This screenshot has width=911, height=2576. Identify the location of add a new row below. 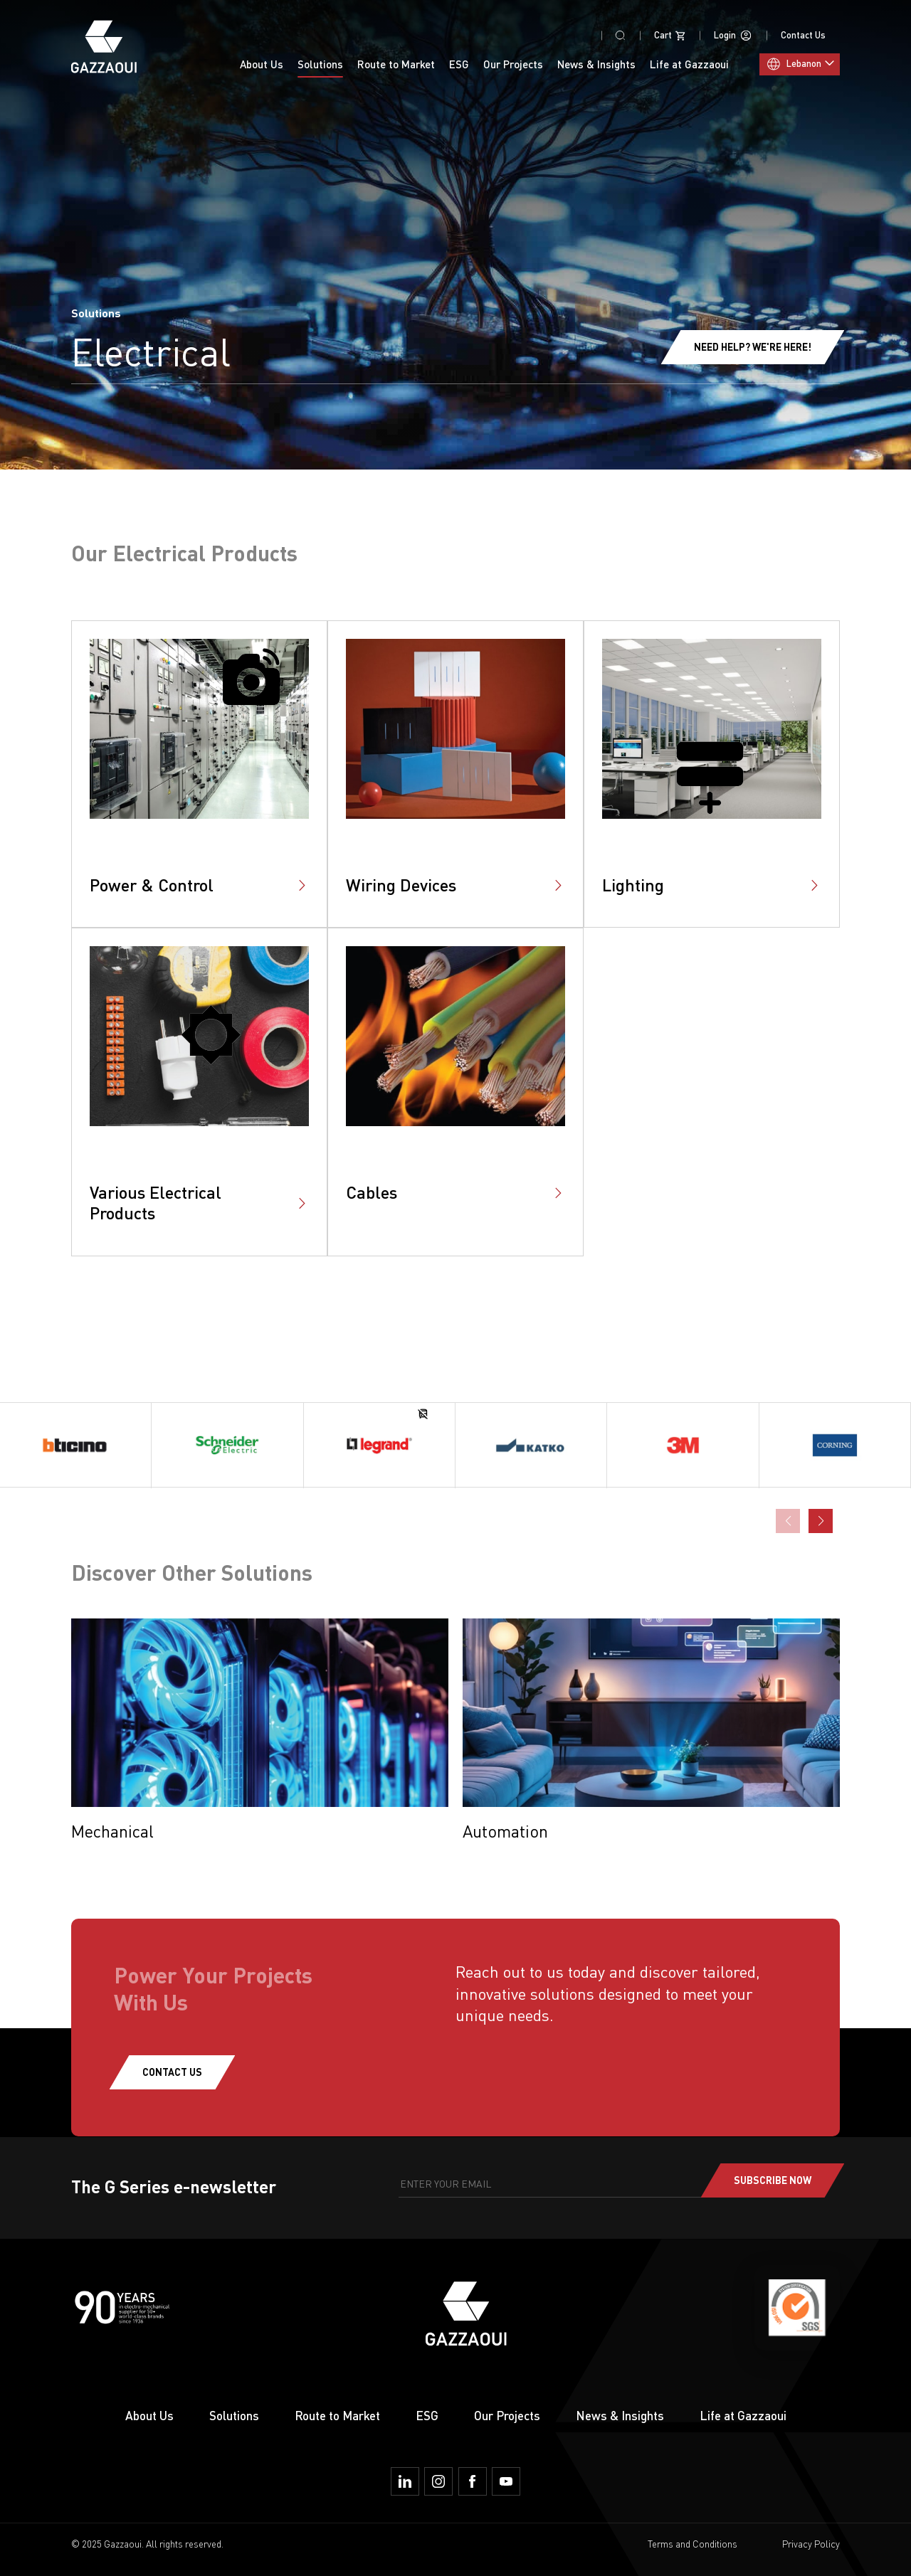
(710, 772).